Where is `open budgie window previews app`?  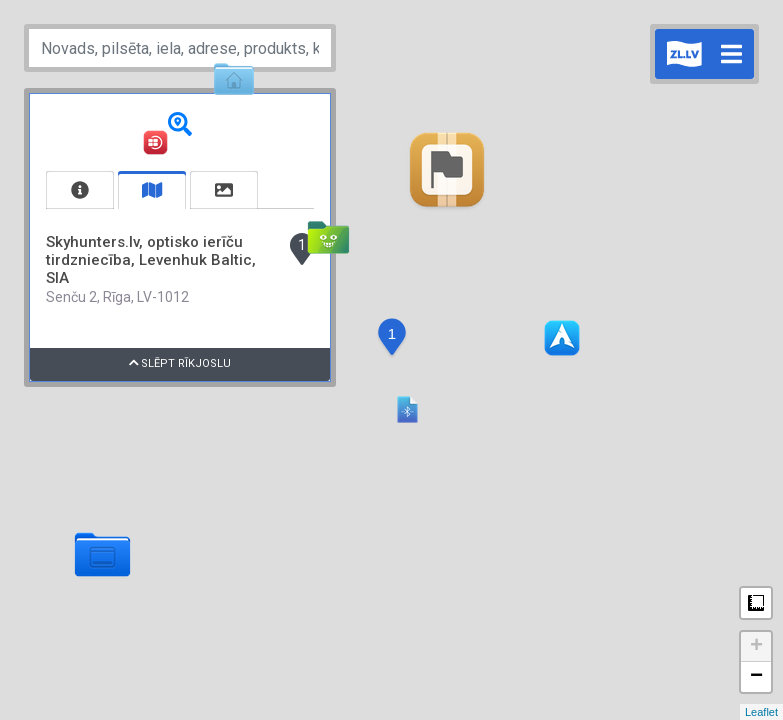 open budgie window previews app is located at coordinates (155, 142).